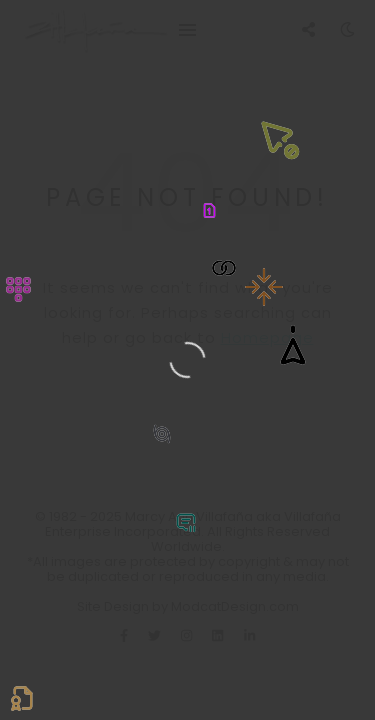 This screenshot has width=375, height=720. What do you see at coordinates (278, 138) in the screenshot?
I see `cursor interaction disabled or unavailable` at bounding box center [278, 138].